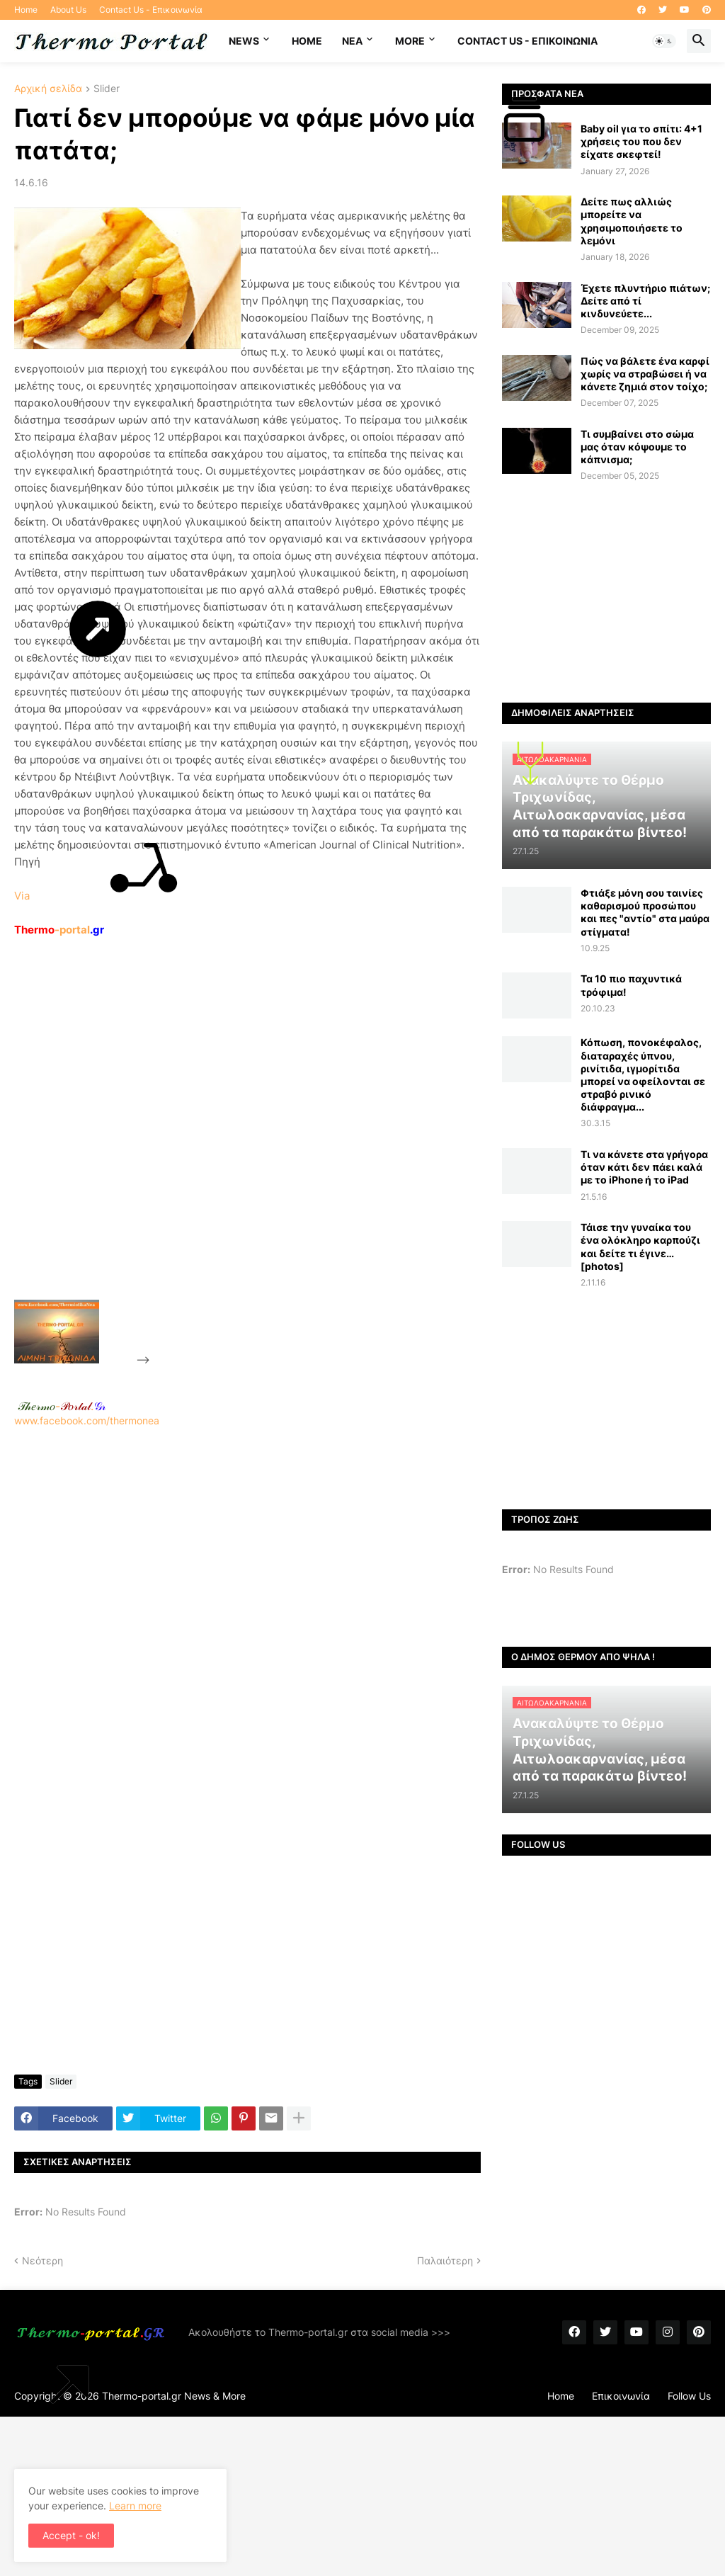 The image size is (725, 2576). What do you see at coordinates (524, 119) in the screenshot?
I see `view stacked cards or layers` at bounding box center [524, 119].